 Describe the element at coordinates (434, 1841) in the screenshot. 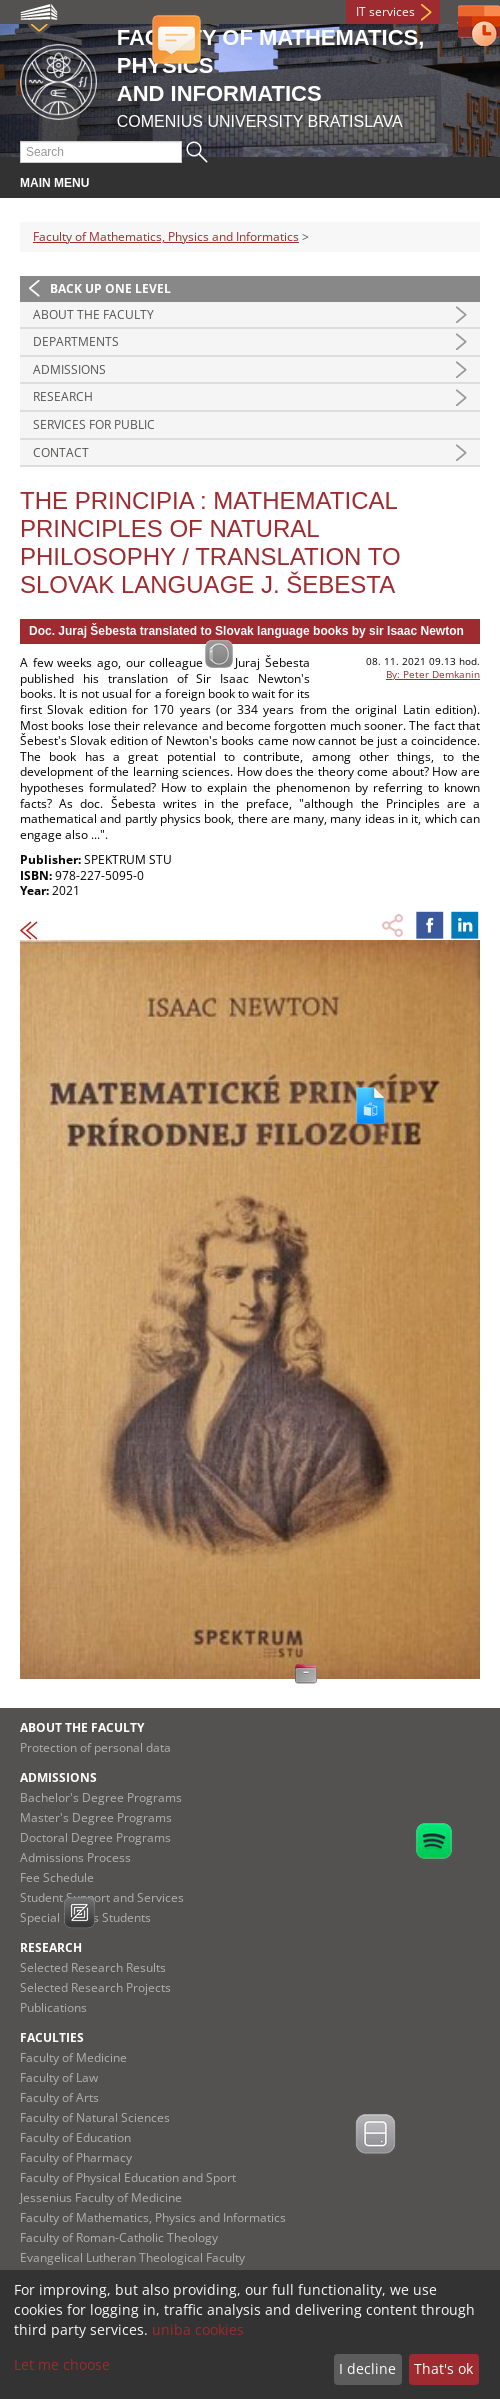

I see `open Spotify music streaming app` at that location.